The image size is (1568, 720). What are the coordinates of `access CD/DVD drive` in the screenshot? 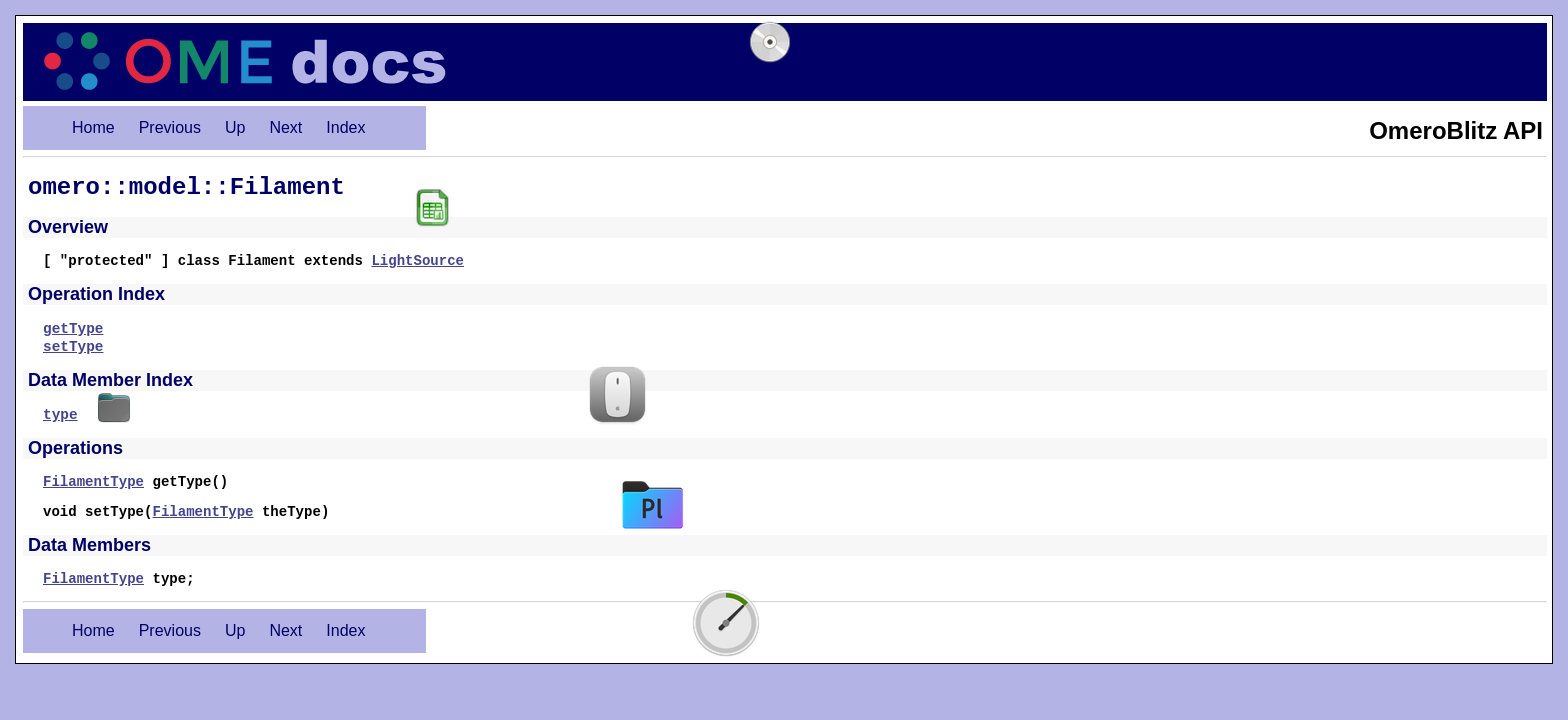 It's located at (770, 42).